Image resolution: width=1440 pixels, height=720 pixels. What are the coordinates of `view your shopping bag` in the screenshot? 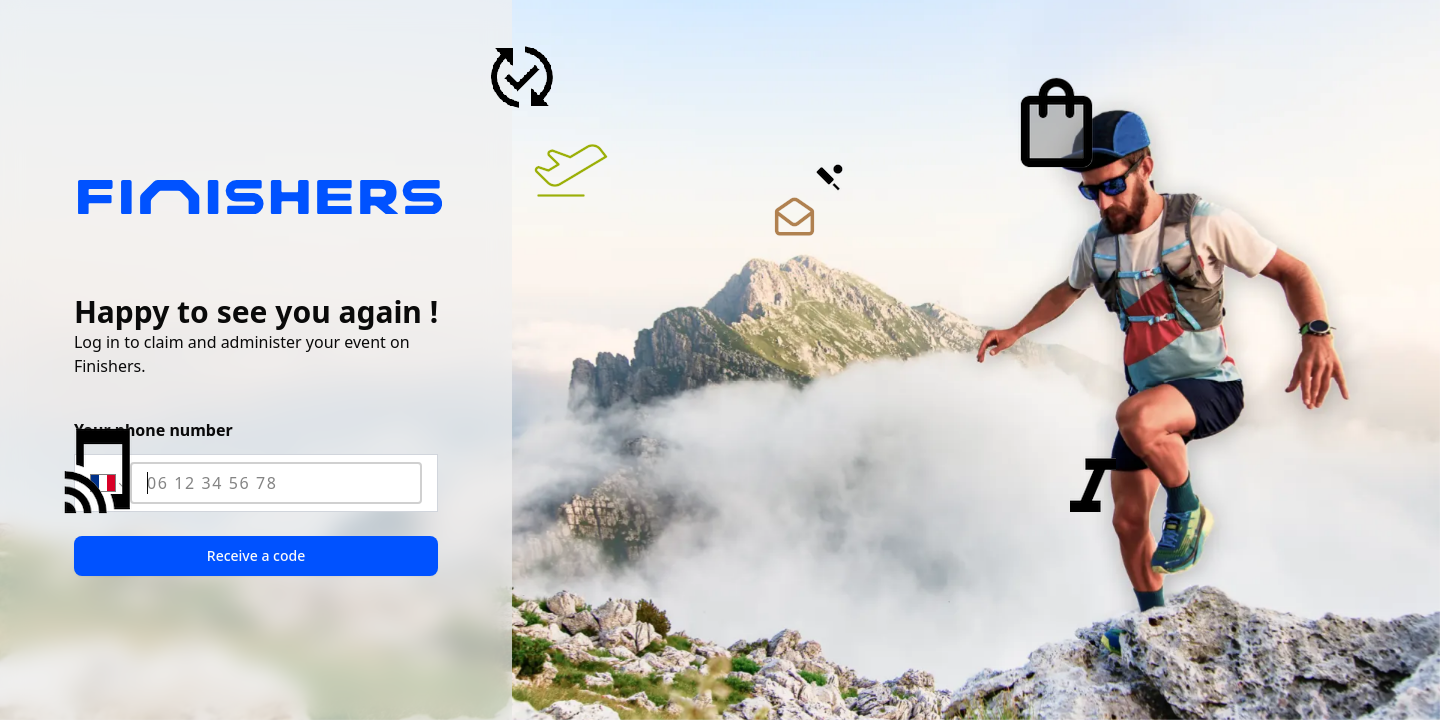 It's located at (1056, 122).